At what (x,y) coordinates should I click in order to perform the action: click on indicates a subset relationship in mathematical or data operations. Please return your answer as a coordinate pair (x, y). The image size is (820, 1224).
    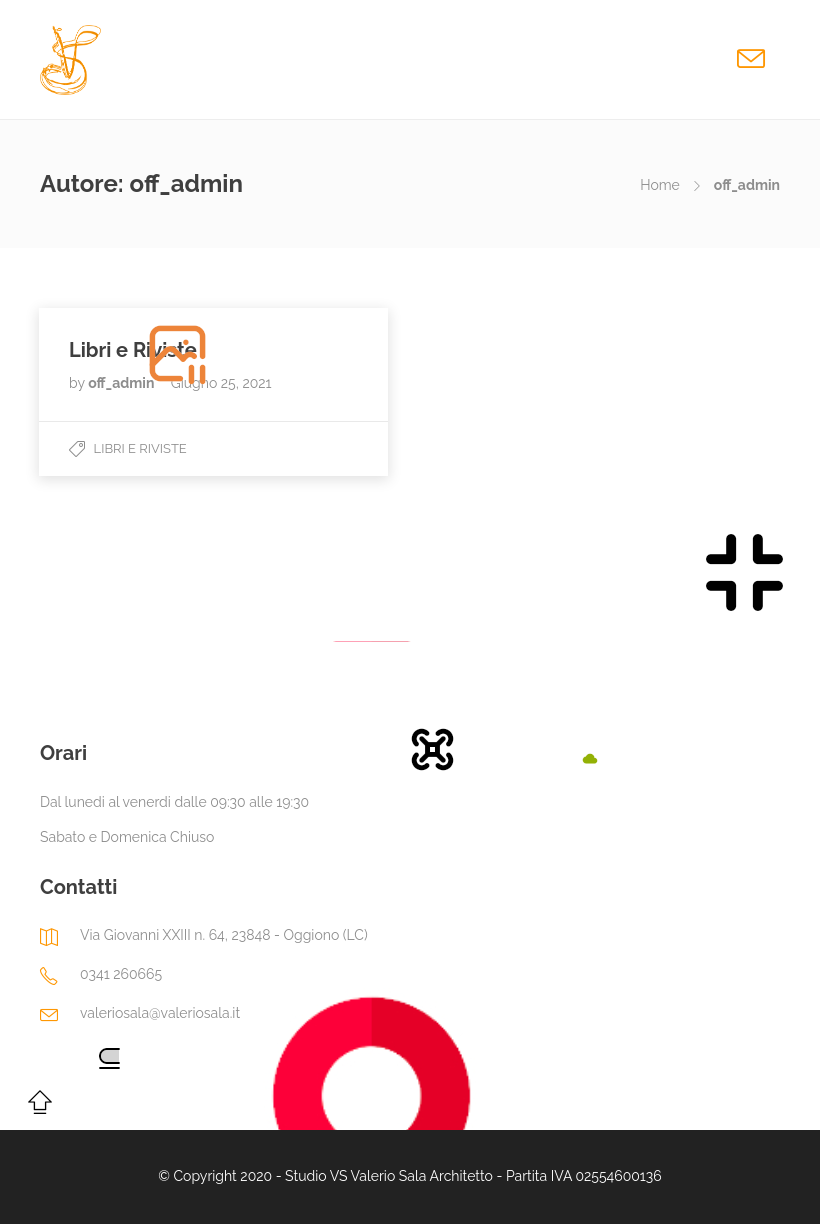
    Looking at the image, I should click on (110, 1058).